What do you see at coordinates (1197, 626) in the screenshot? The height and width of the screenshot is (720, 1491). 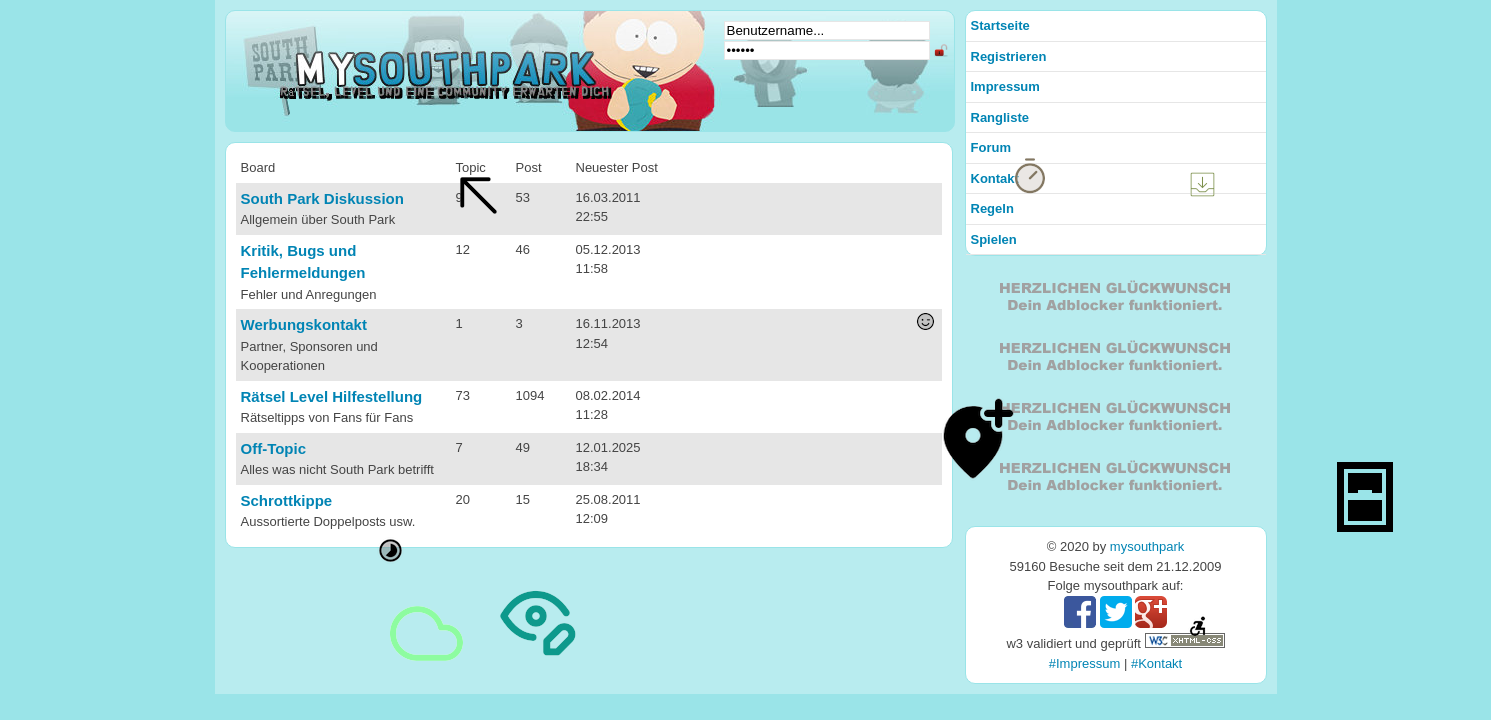 I see `indicates wheelchair accessible route or entrance` at bounding box center [1197, 626].